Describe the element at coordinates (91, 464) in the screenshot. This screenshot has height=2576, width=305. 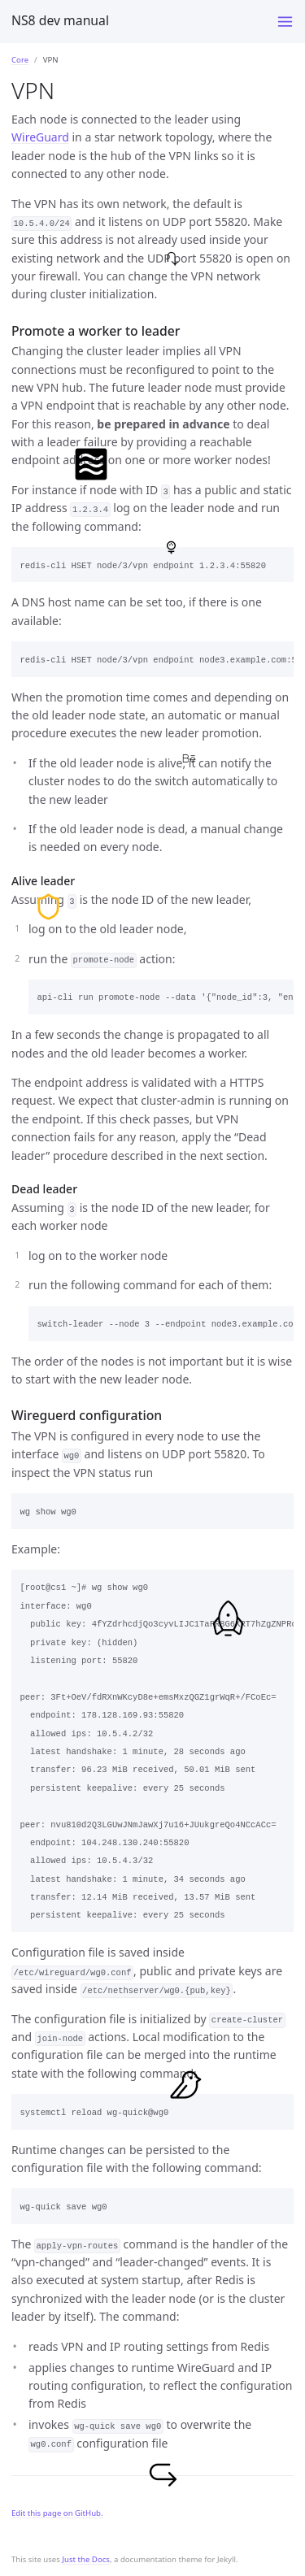
I see `indicates water or aquatic features` at that location.